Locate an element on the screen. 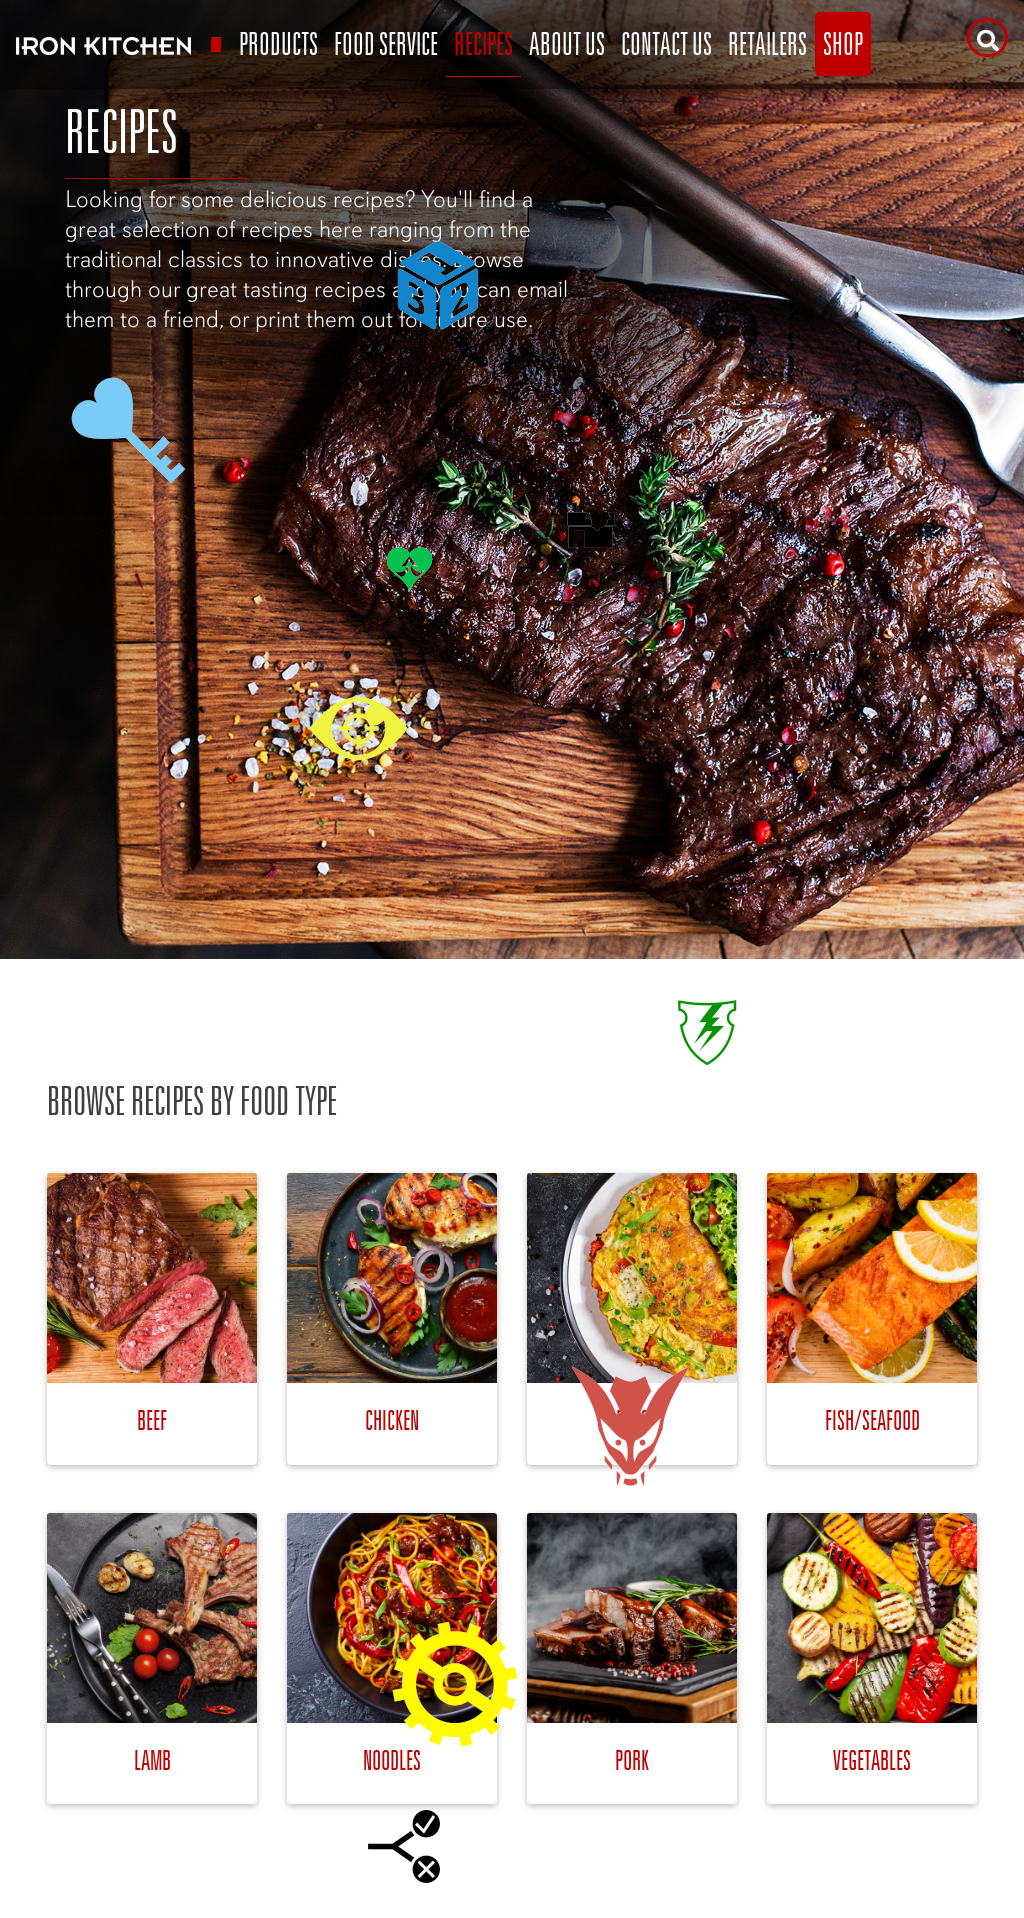 This screenshot has height=1918, width=1024. activate electric shield ability is located at coordinates (707, 1032).